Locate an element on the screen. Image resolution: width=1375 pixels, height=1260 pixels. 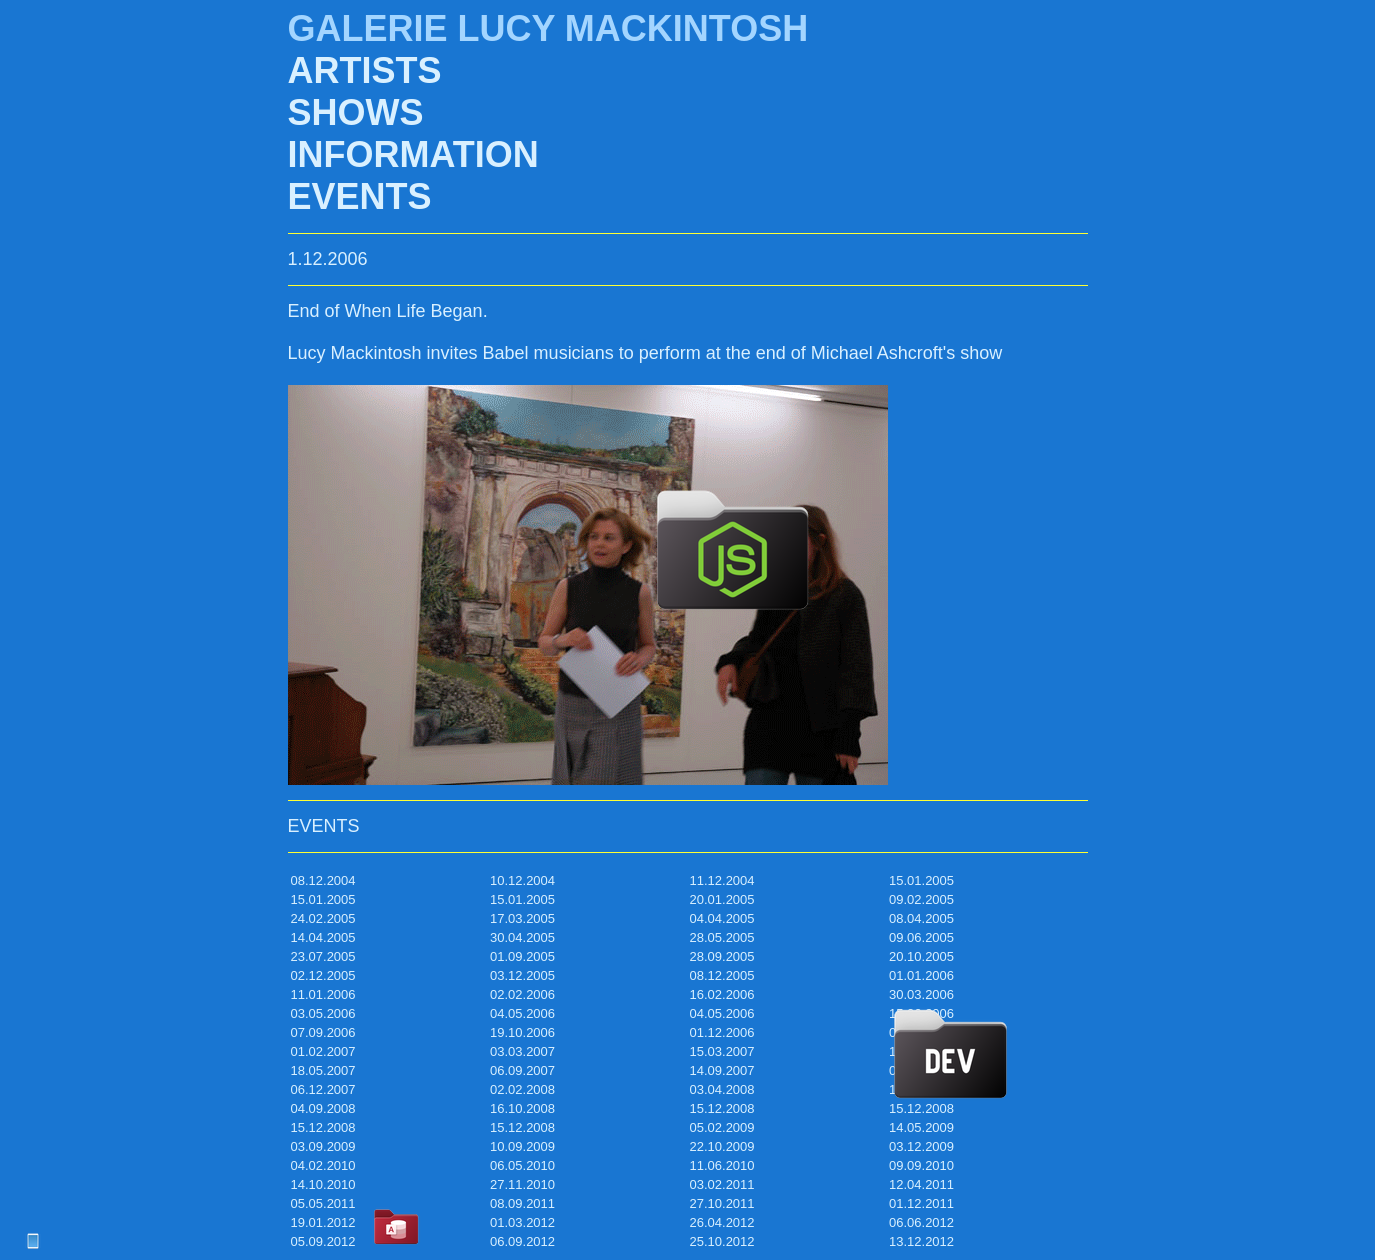
manage connected iPad device is located at coordinates (33, 1241).